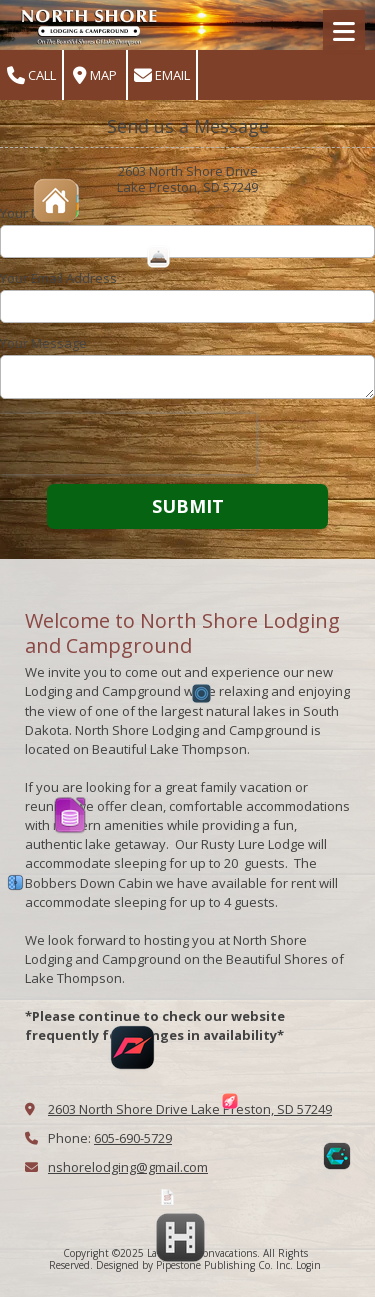 Image resolution: width=375 pixels, height=1297 pixels. Describe the element at coordinates (230, 1101) in the screenshot. I see `open the games app` at that location.